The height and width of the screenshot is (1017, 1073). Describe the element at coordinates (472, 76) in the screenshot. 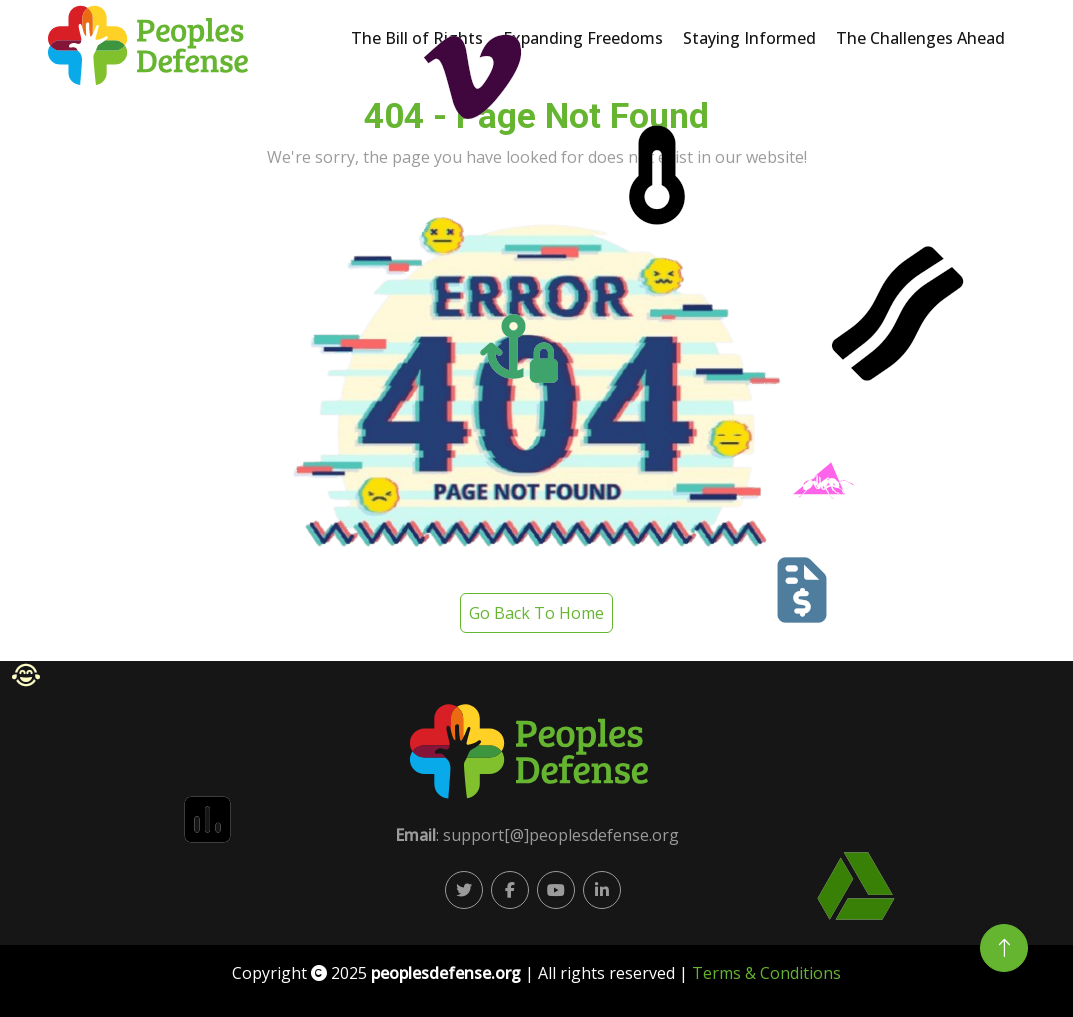

I see `open the Vimeo app` at that location.